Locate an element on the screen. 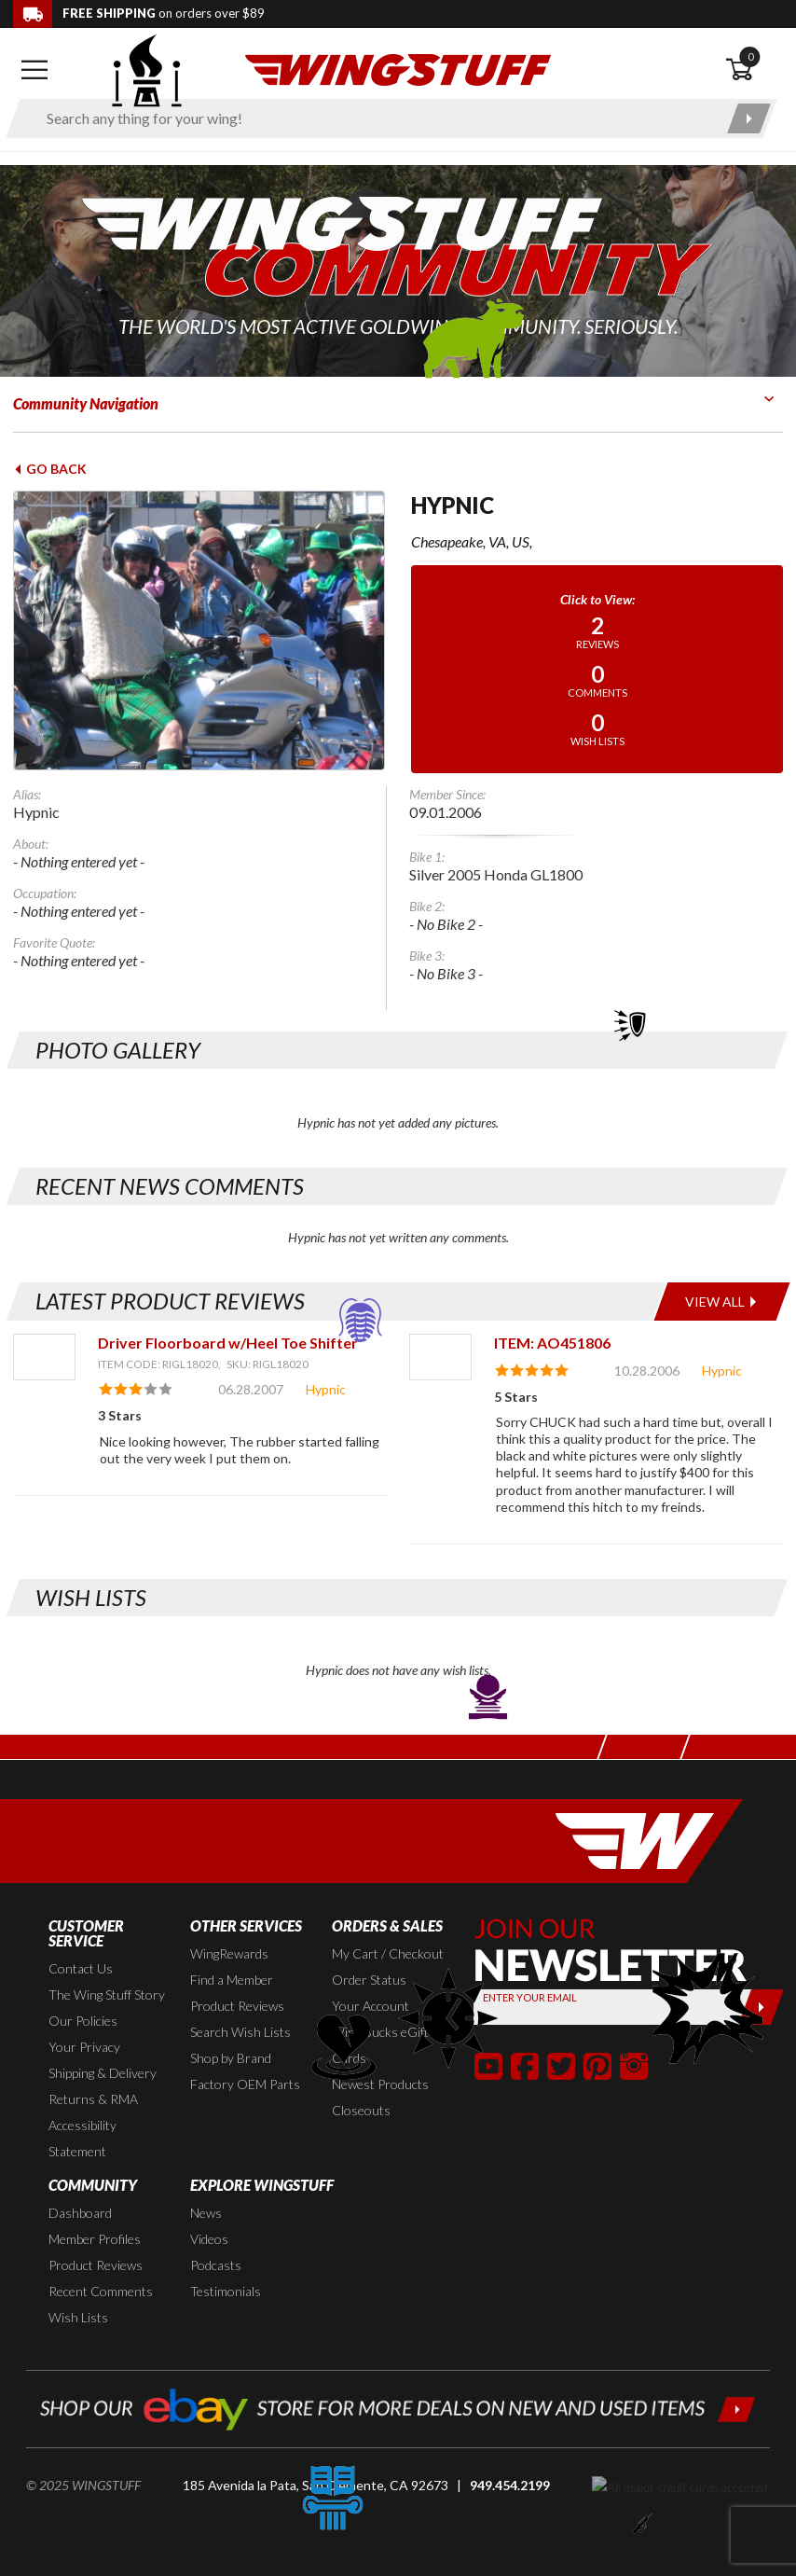 The height and width of the screenshot is (2576, 796). access fire shrine location in game is located at coordinates (146, 70).